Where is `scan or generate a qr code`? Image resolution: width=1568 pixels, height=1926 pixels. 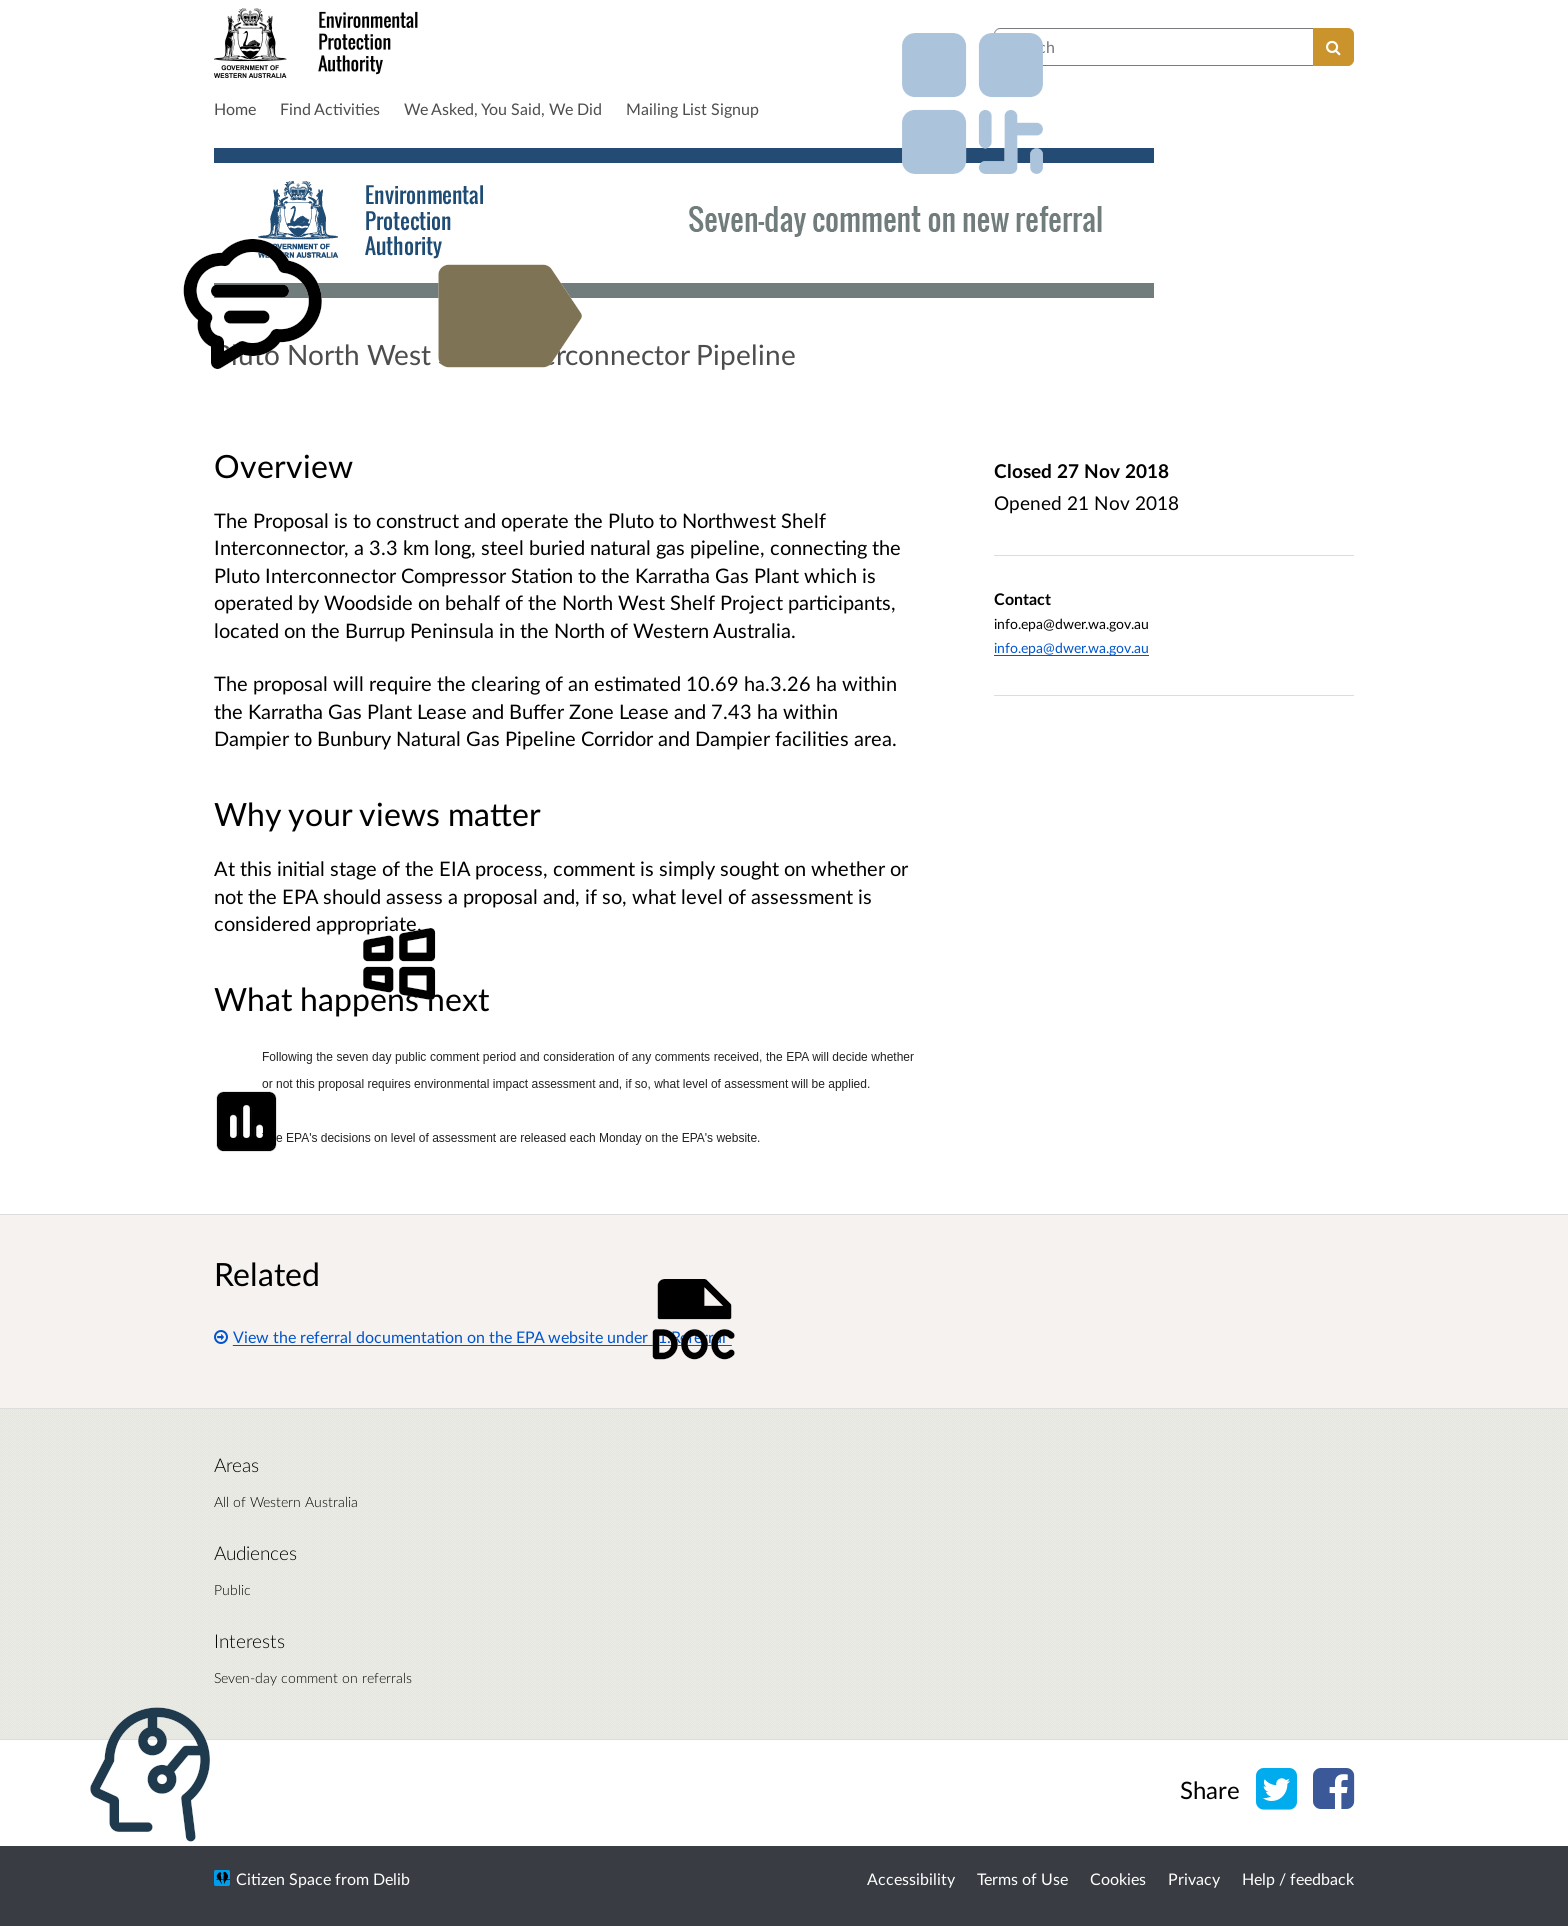 scan or generate a qr code is located at coordinates (972, 103).